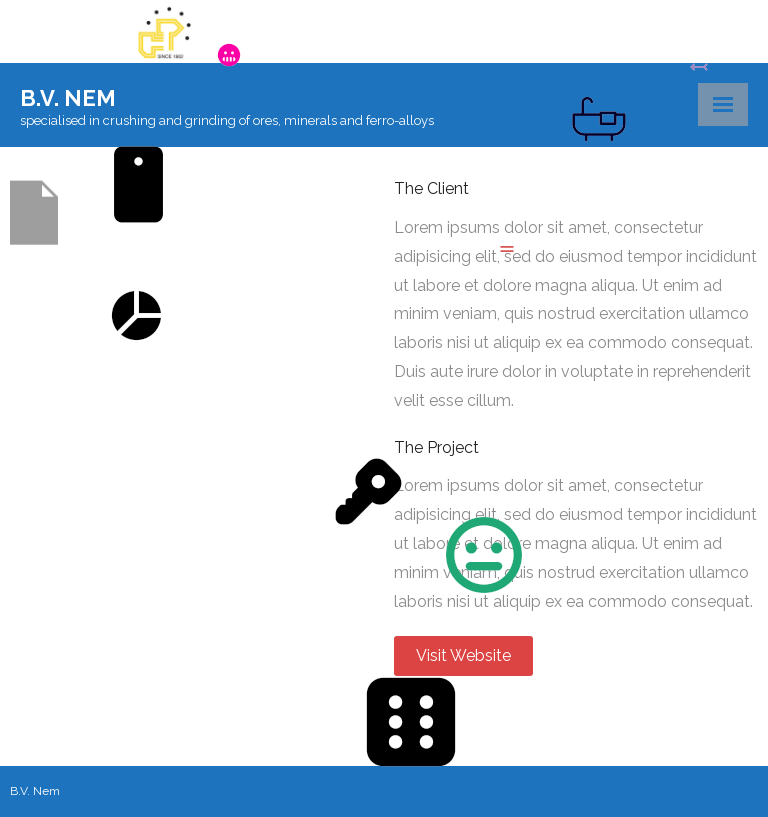 This screenshot has height=817, width=768. I want to click on indicates bathroom amenities available, so click(599, 120).